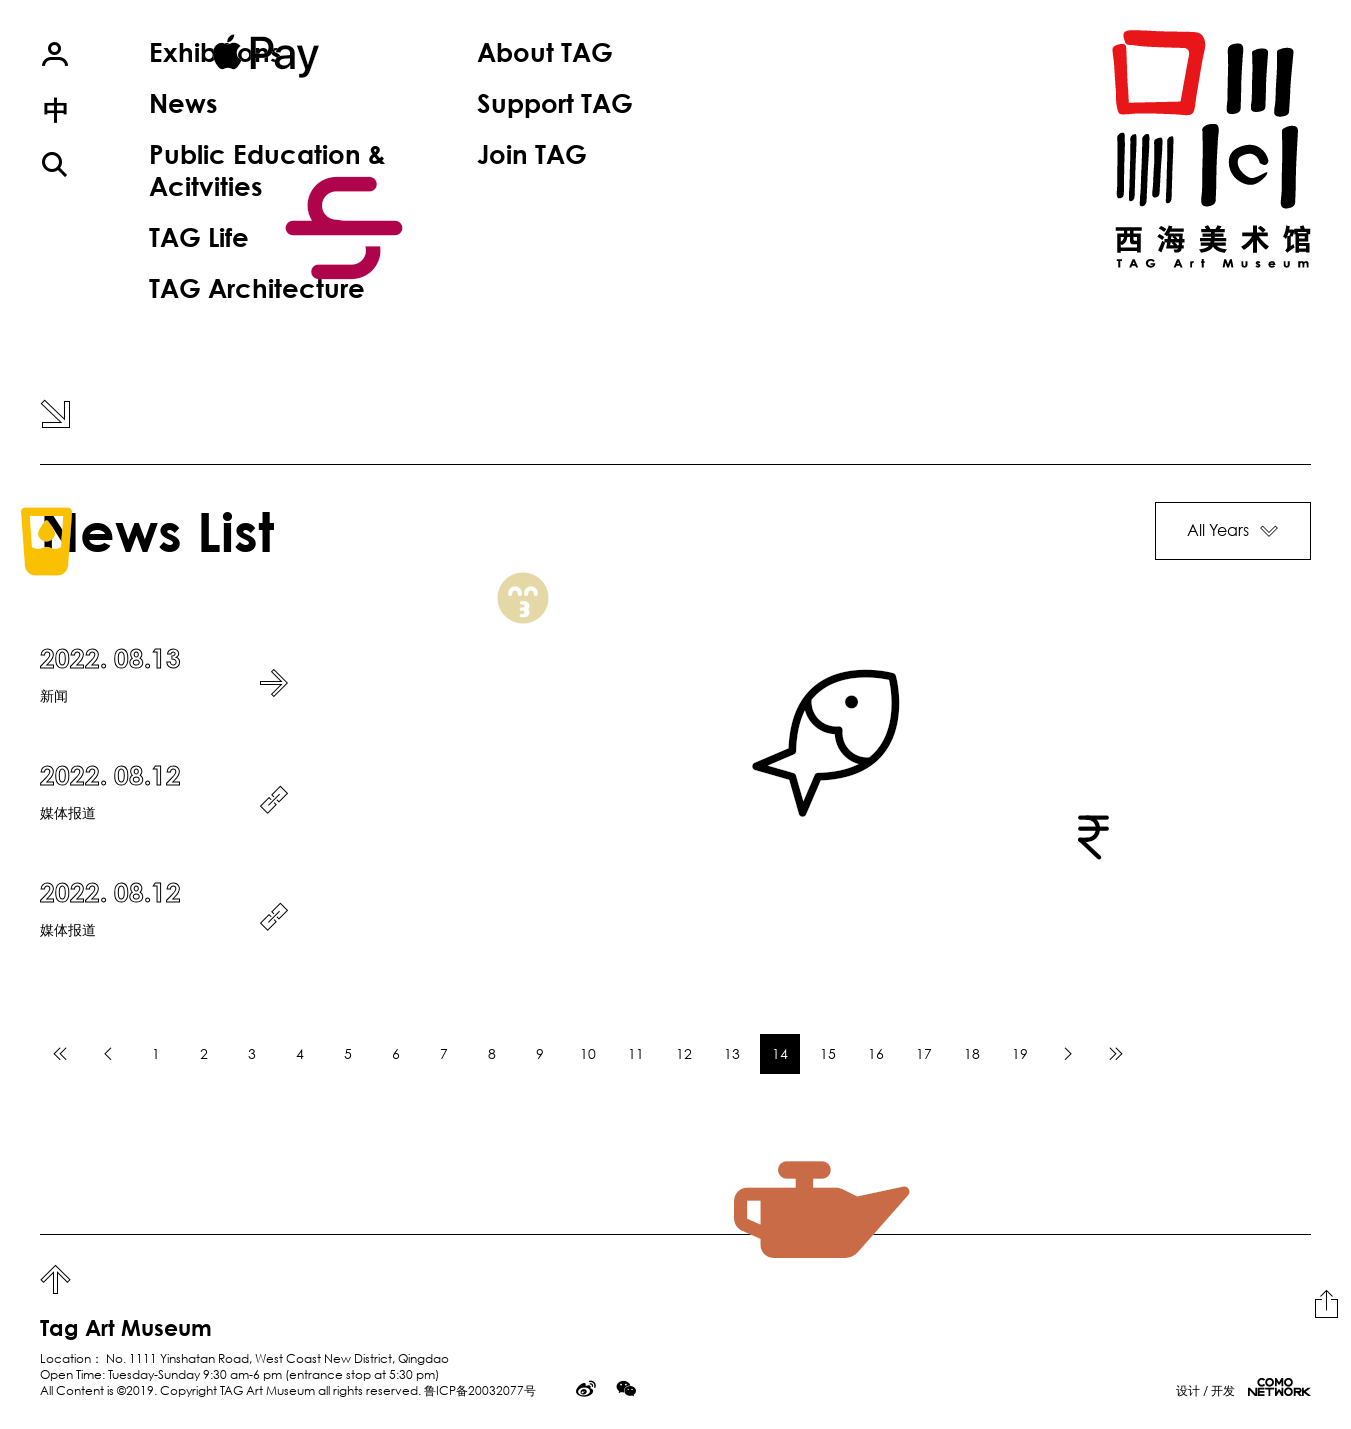  I want to click on browse seafood or fish-related content, so click(833, 735).